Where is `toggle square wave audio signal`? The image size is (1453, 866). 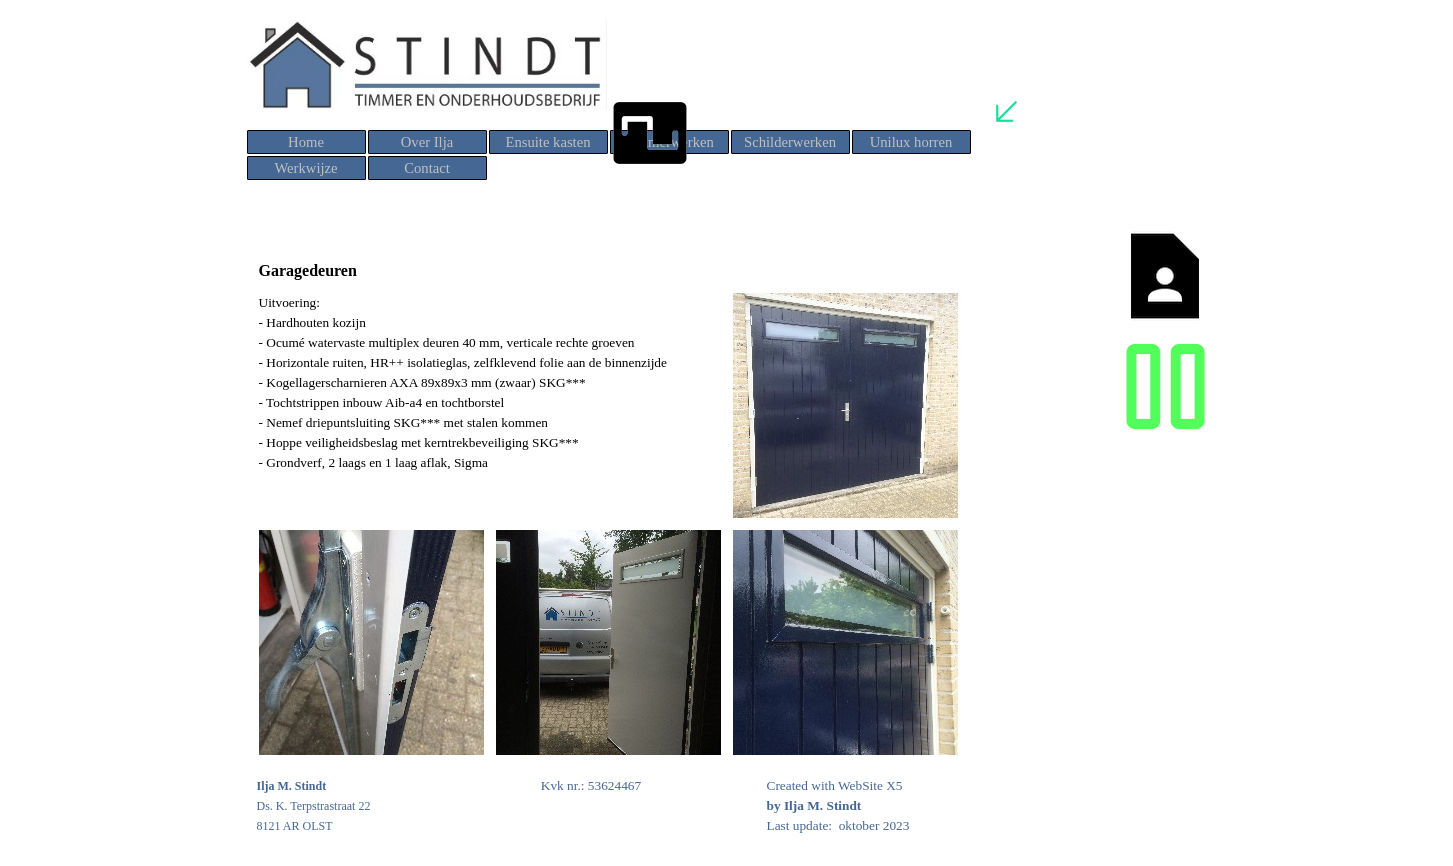
toggle square wave audio signal is located at coordinates (650, 133).